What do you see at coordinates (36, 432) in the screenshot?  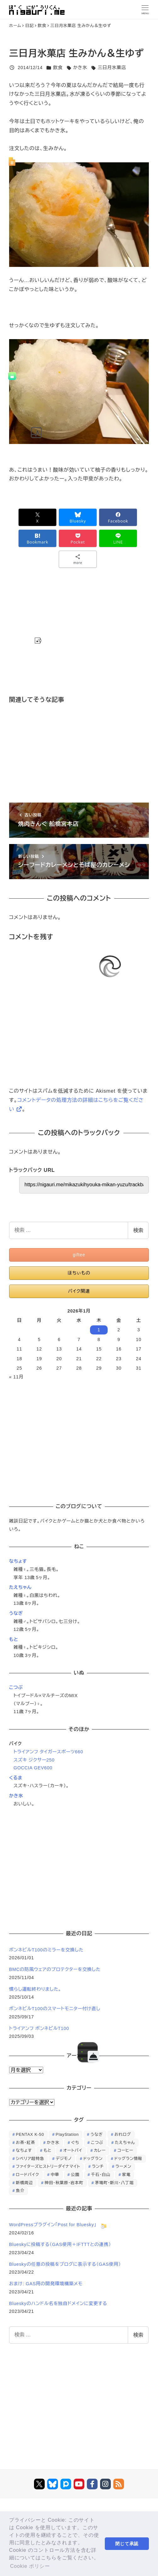 I see `open system monitor or activity monitor` at bounding box center [36, 432].